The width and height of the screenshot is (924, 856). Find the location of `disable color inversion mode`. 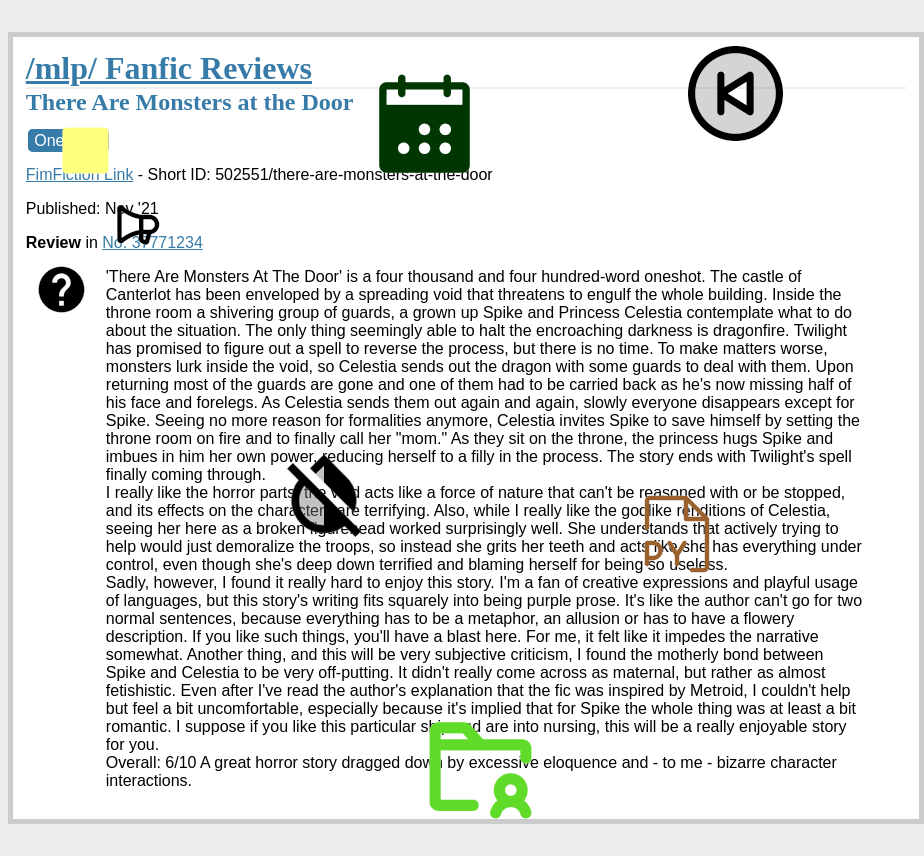

disable color inversion mode is located at coordinates (324, 494).